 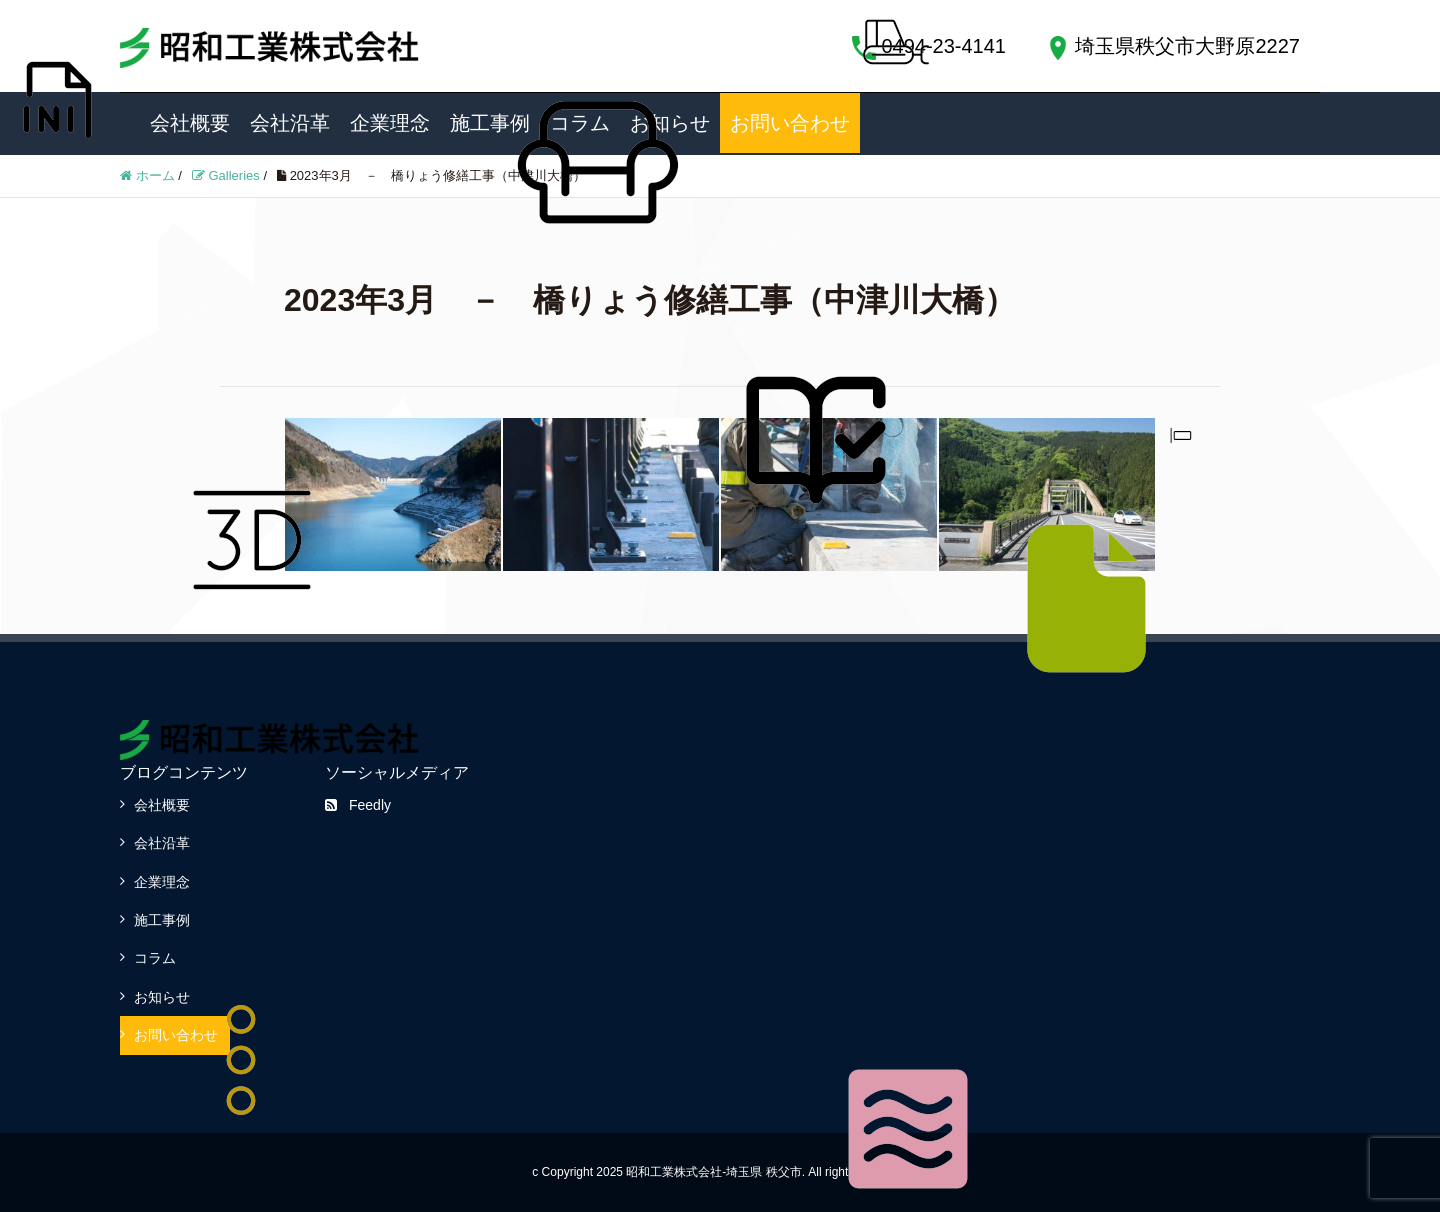 I want to click on browse furniture or home decor items, so click(x=598, y=165).